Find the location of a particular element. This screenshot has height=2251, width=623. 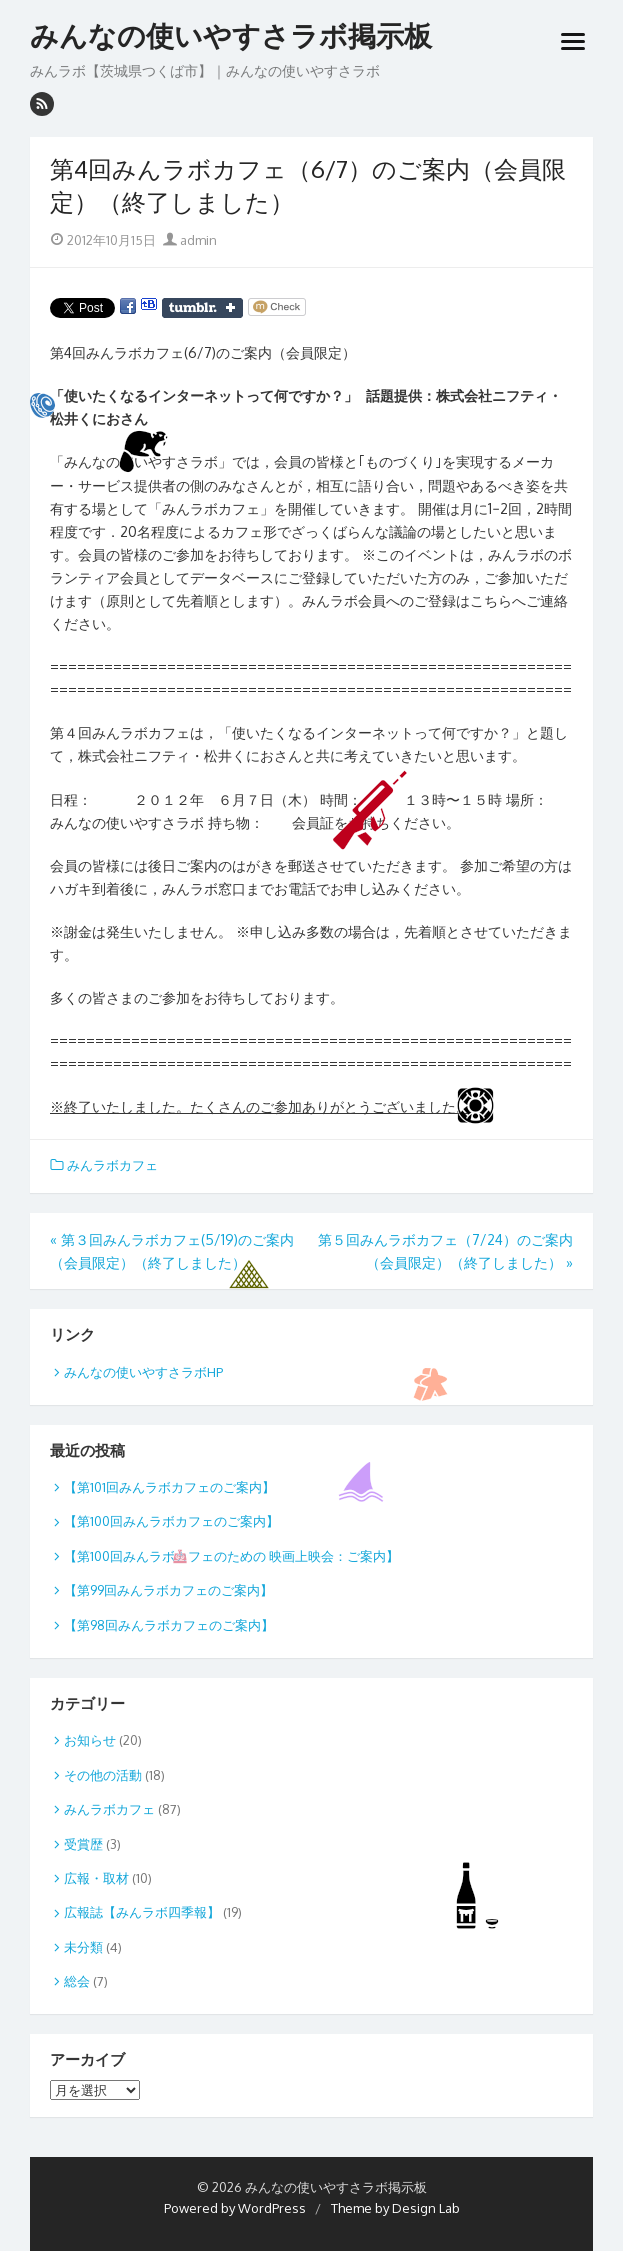

view information about the Louvre museum is located at coordinates (249, 1275).